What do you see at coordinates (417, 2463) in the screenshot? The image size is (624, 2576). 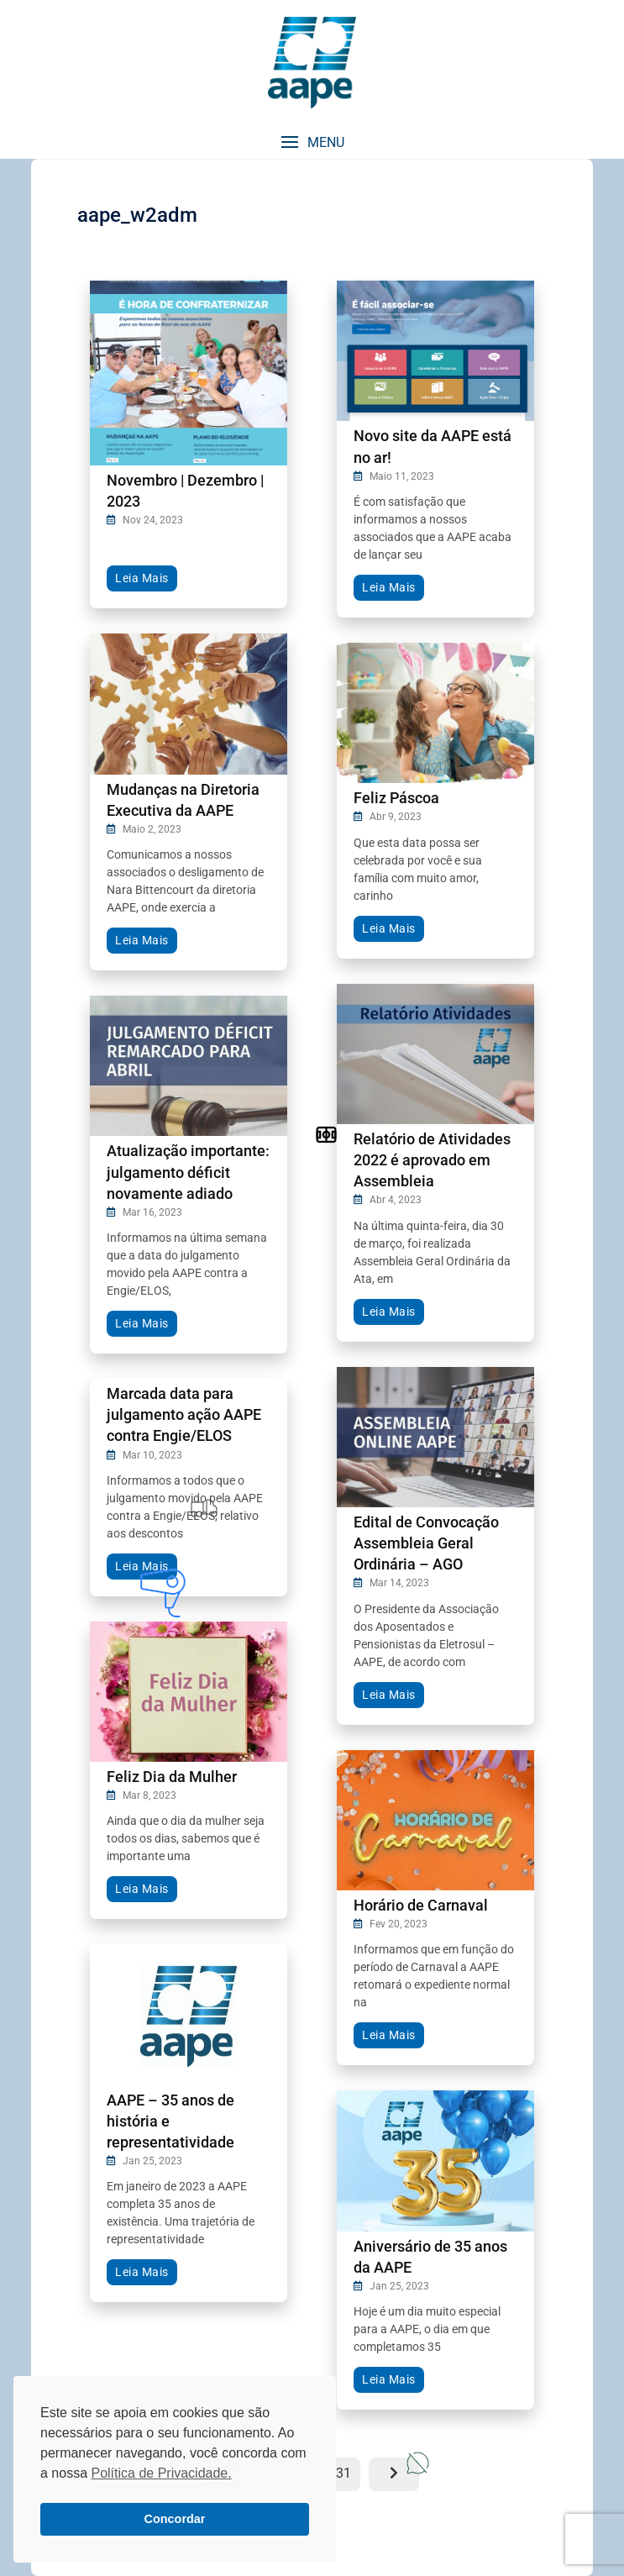 I see `mute or disable chat notifications` at bounding box center [417, 2463].